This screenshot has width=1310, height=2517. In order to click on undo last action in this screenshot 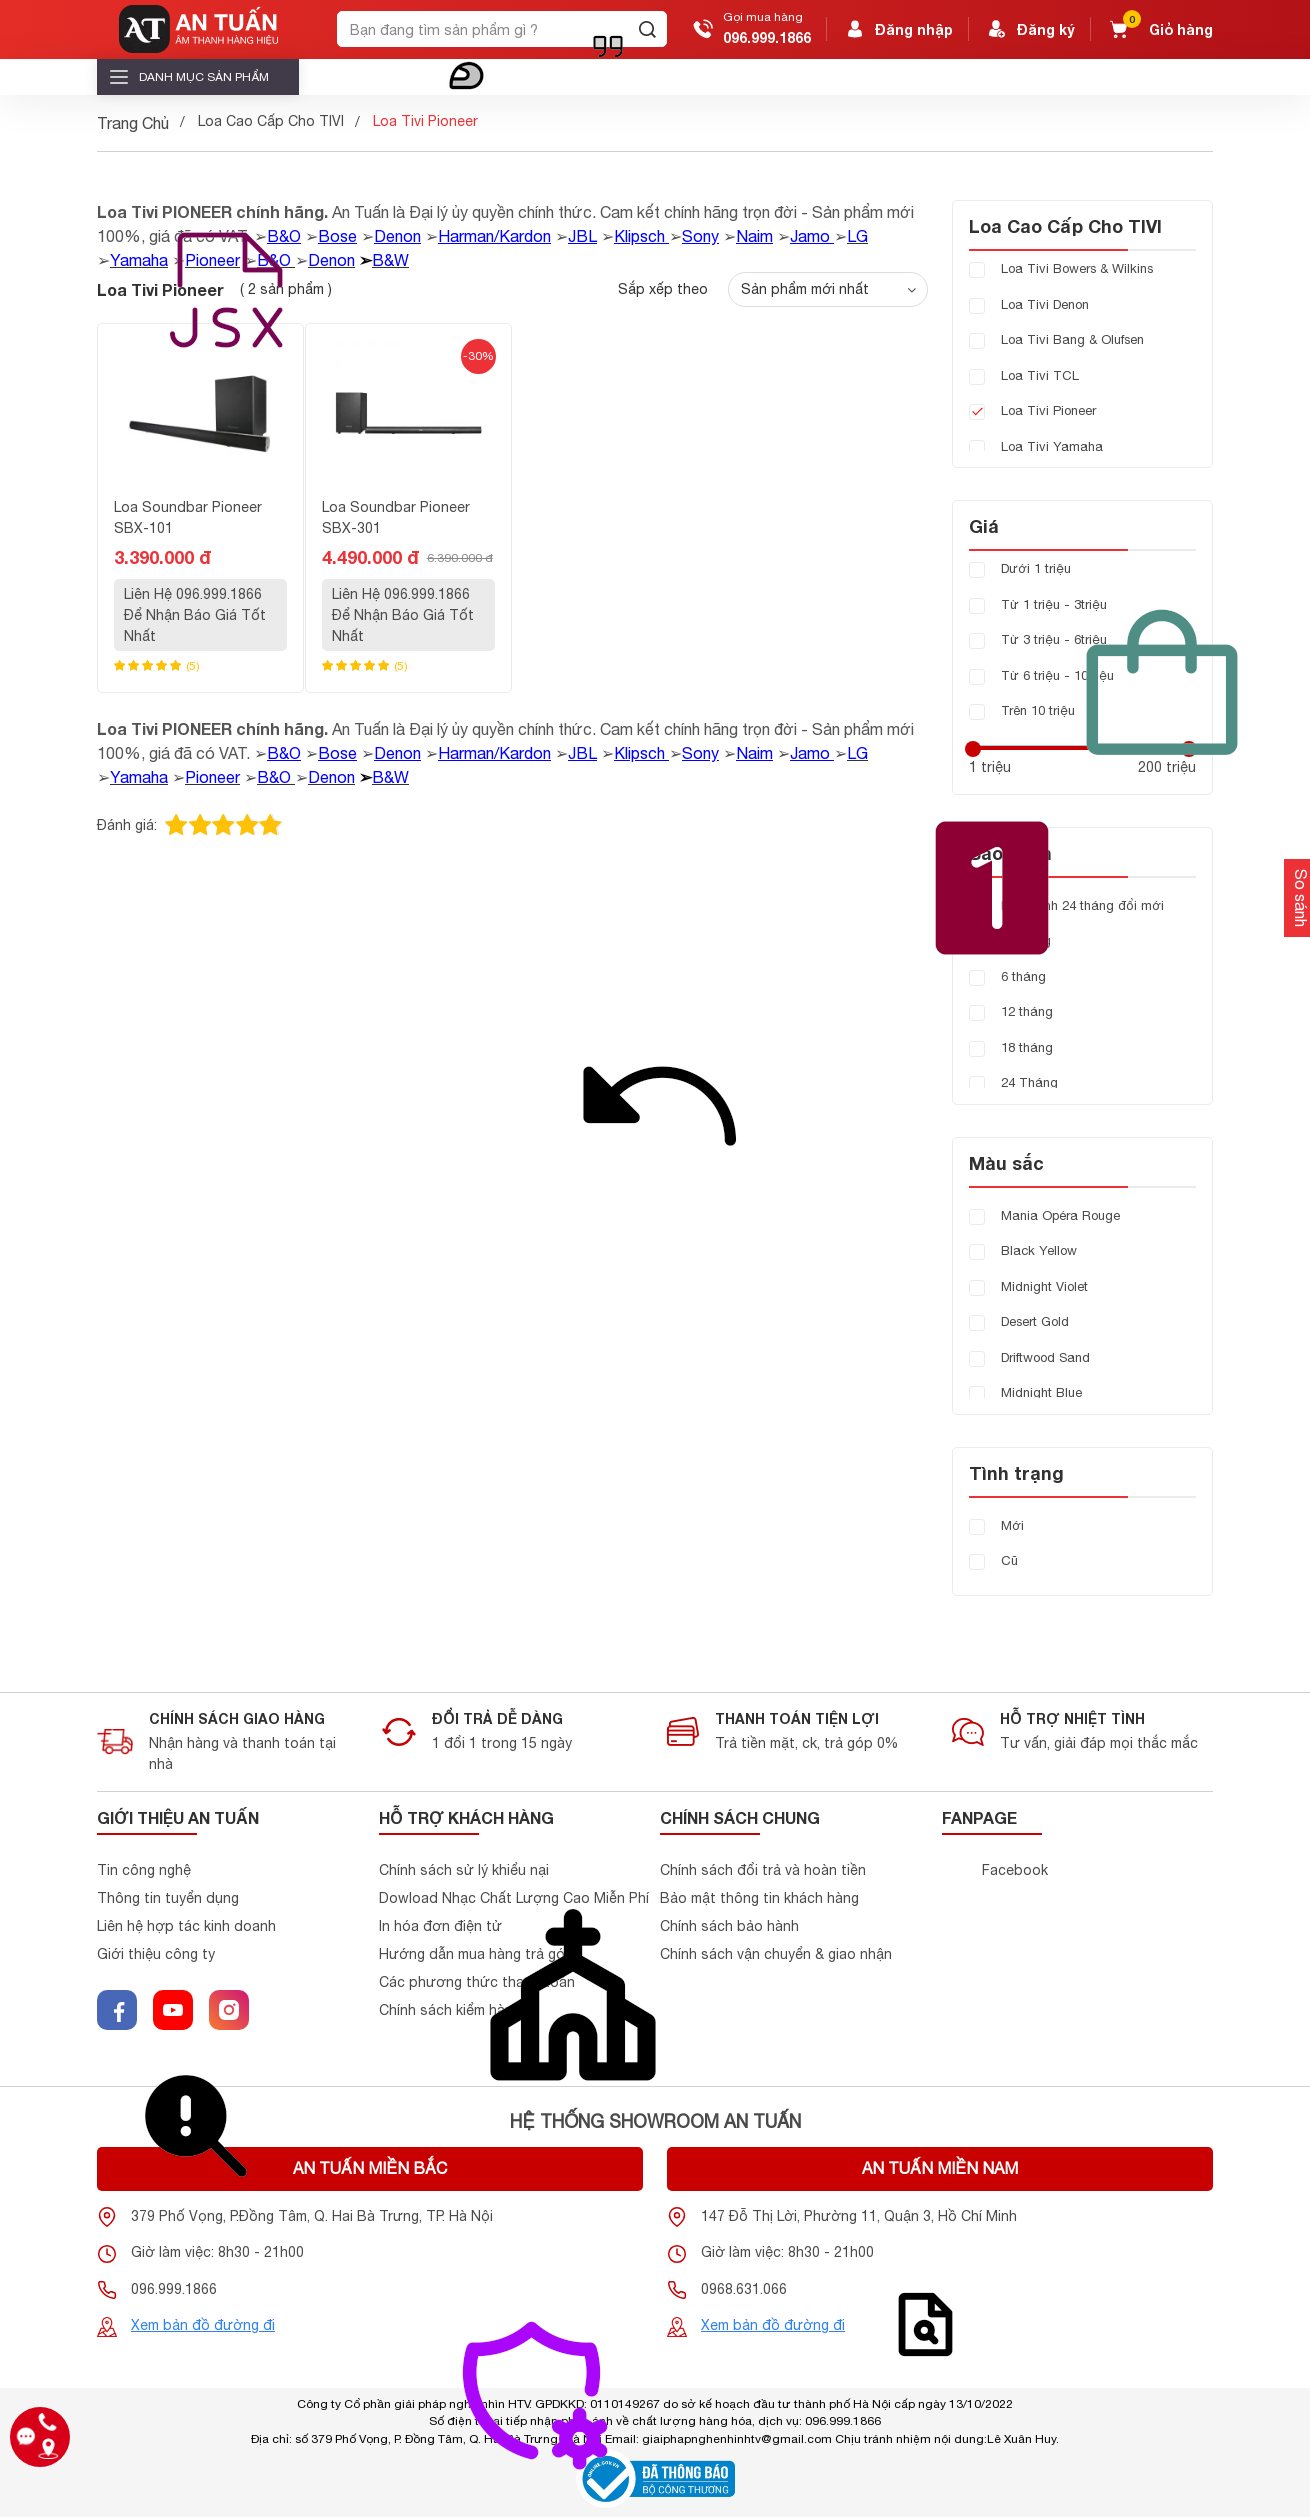, I will do `click(662, 1100)`.